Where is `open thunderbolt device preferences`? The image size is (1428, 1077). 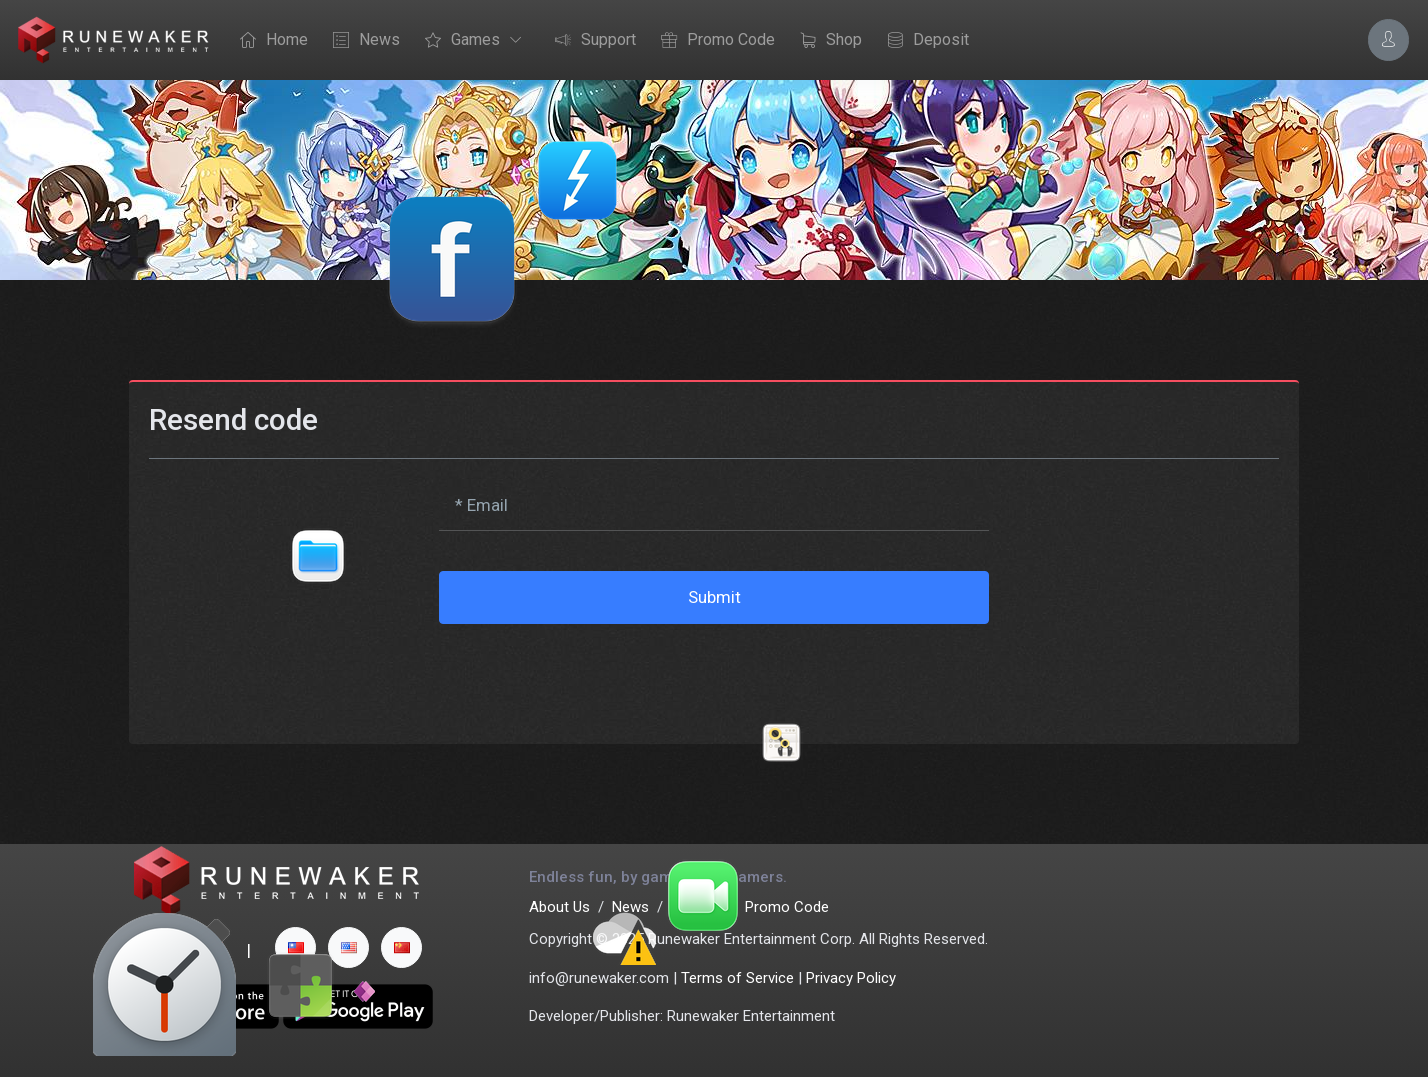 open thunderbolt device preferences is located at coordinates (577, 180).